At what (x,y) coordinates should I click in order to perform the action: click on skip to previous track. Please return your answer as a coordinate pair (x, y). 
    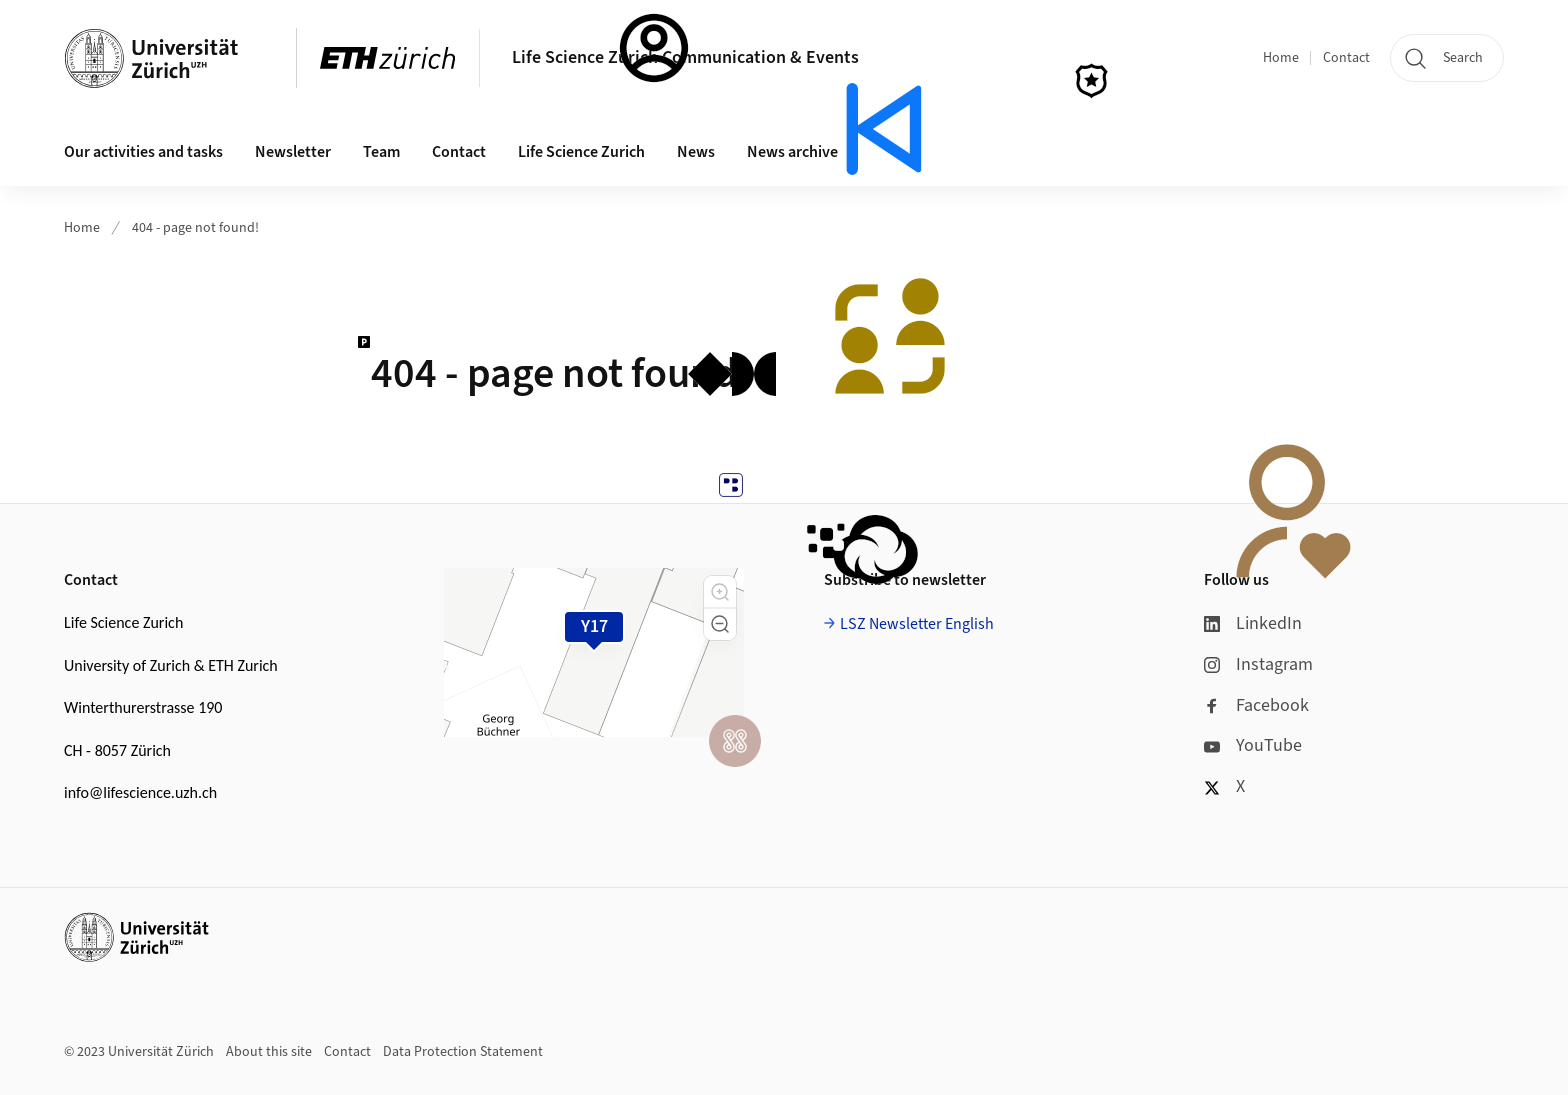
    Looking at the image, I should click on (881, 129).